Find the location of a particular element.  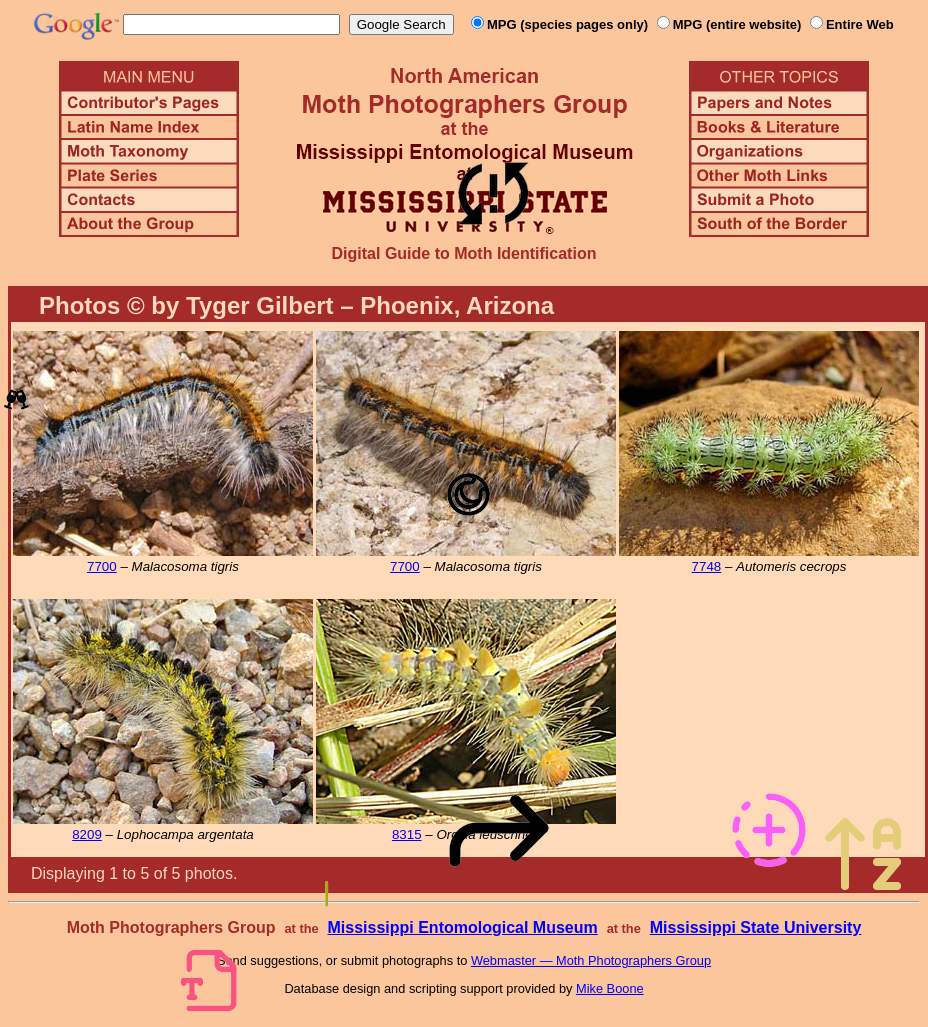

forward a message or email is located at coordinates (499, 828).